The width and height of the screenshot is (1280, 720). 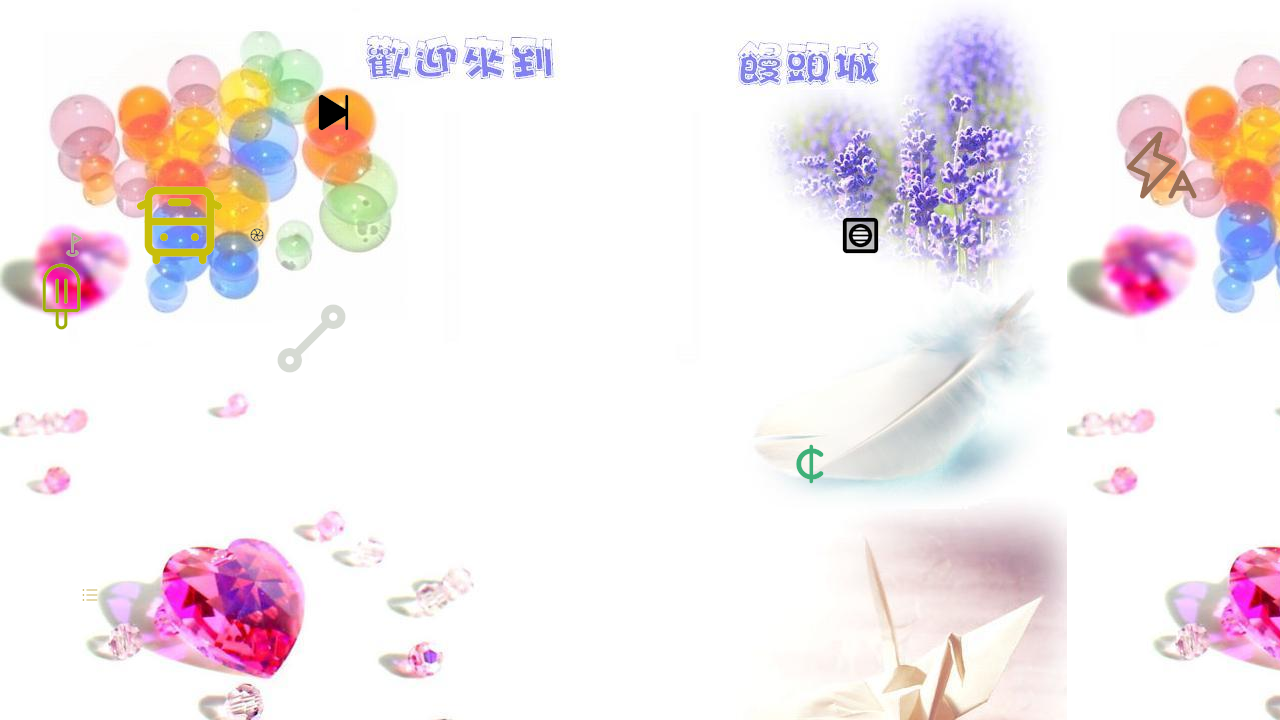 I want to click on view bus or public transit options, so click(x=179, y=225).